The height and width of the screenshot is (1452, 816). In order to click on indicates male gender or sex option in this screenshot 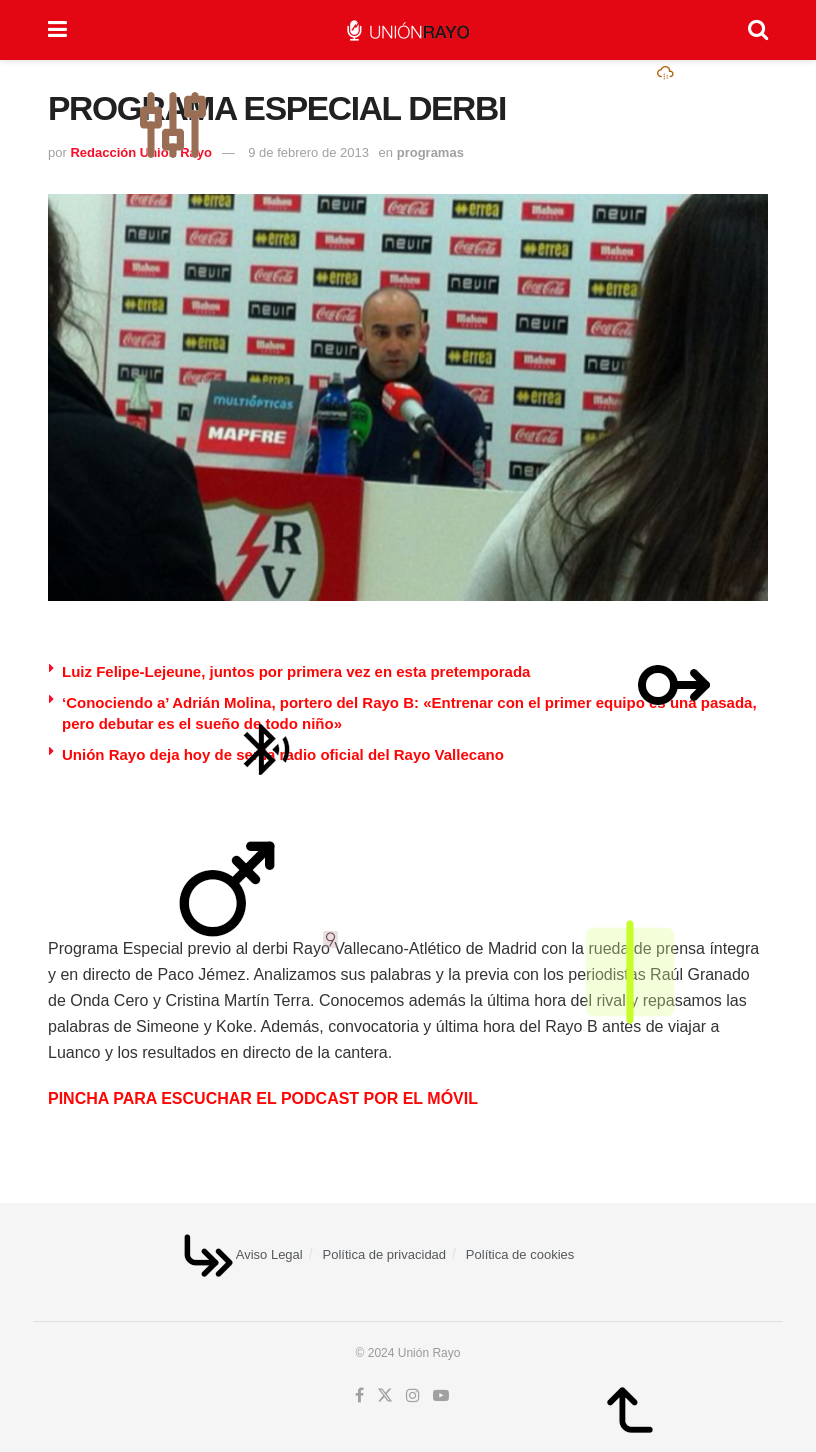, I will do `click(227, 889)`.